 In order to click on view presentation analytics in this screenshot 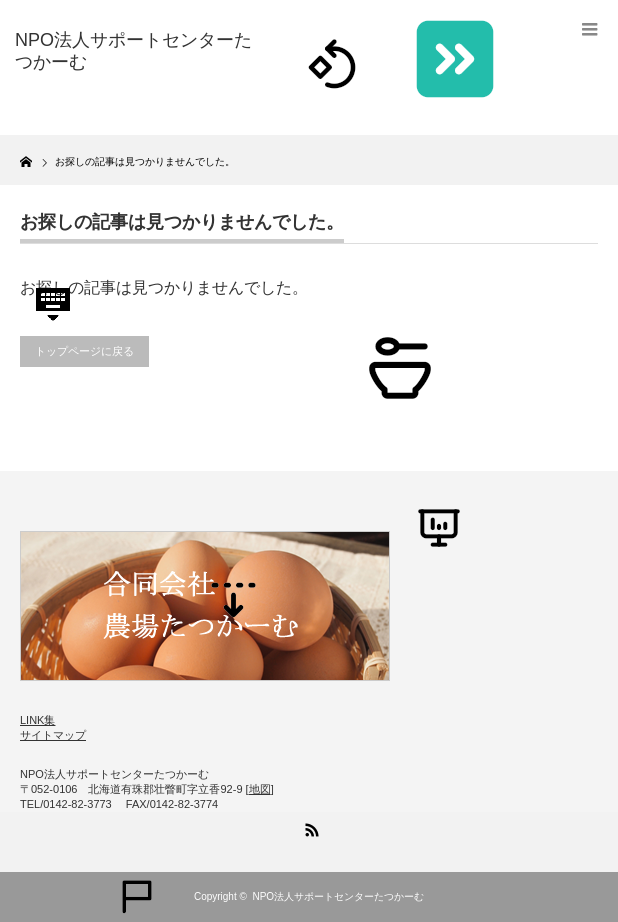, I will do `click(439, 528)`.